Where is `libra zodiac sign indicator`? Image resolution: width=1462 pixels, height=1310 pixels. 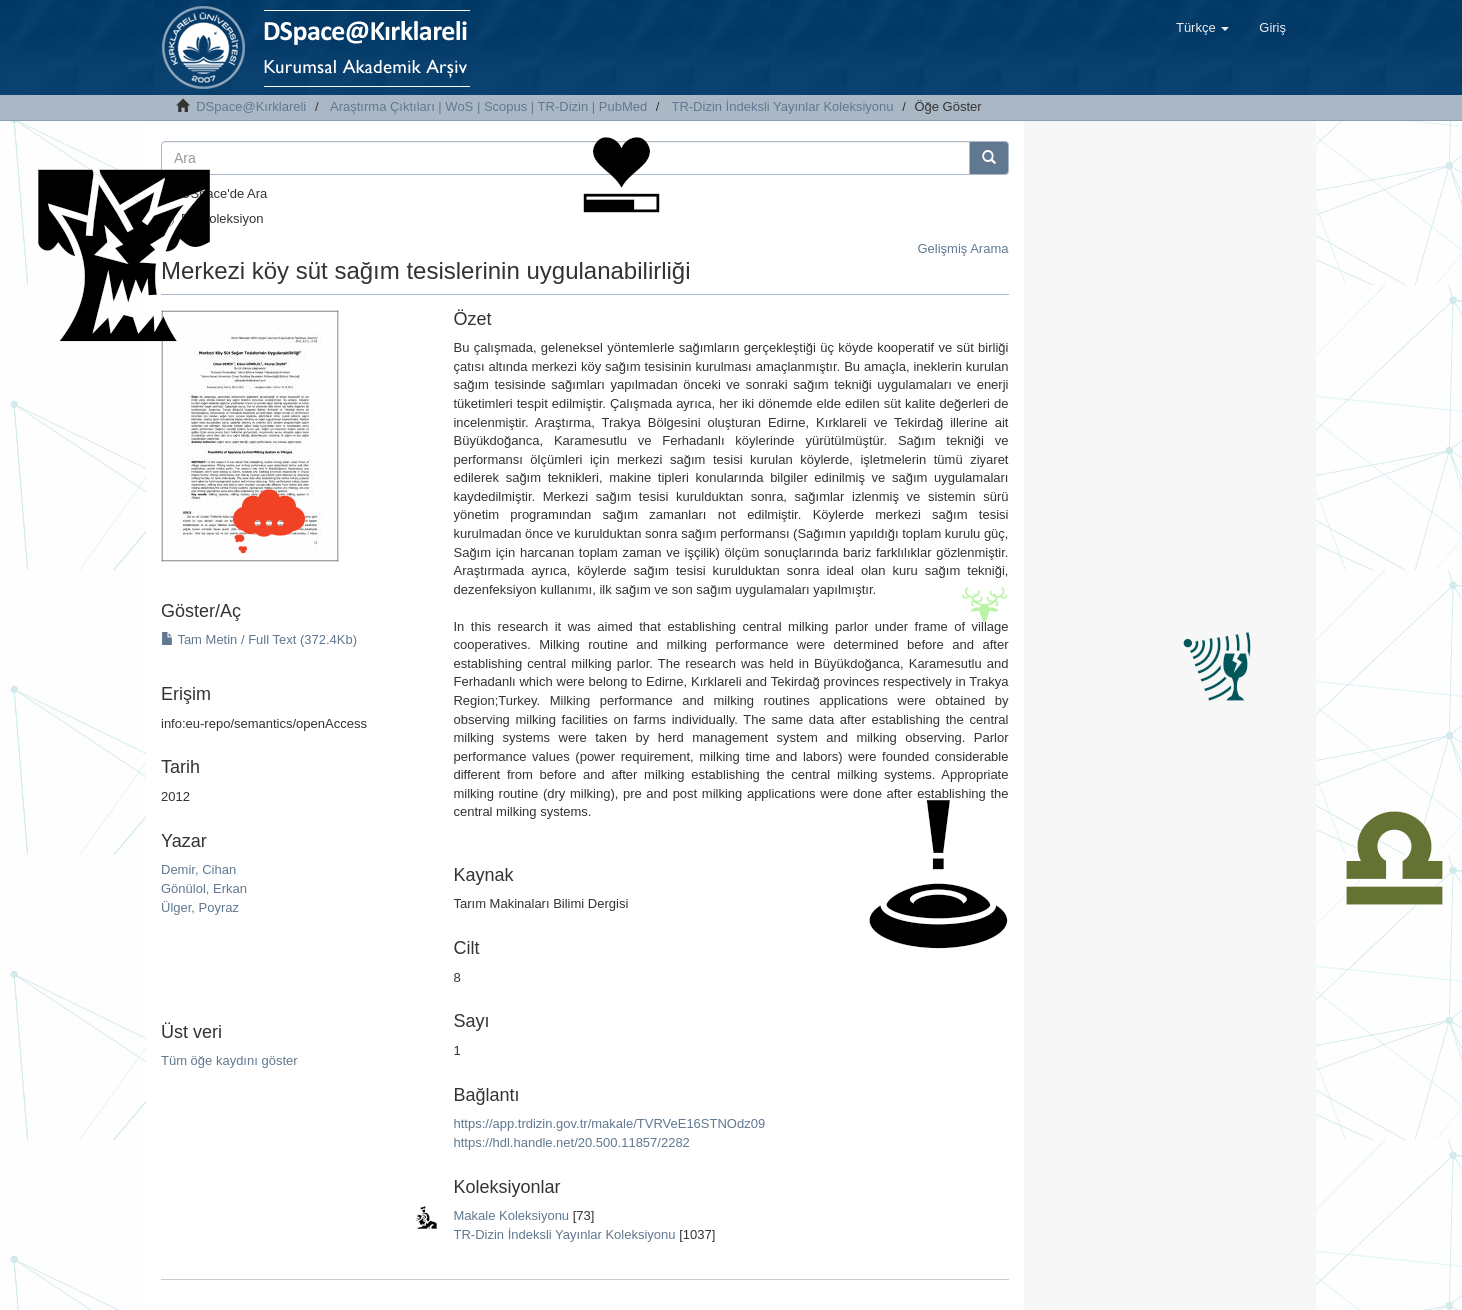
libra zodiac sign indicator is located at coordinates (1394, 859).